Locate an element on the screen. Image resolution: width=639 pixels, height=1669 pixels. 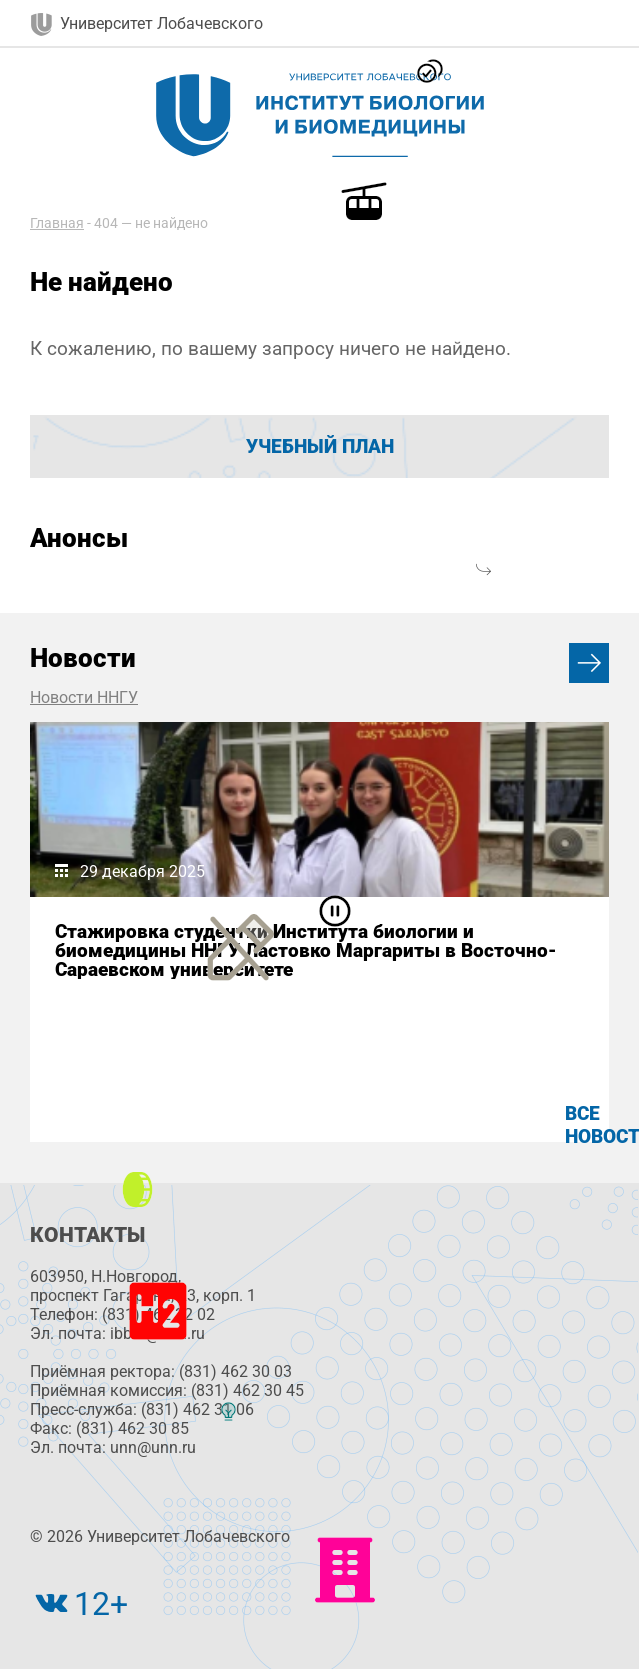
view code coverage status is located at coordinates (430, 70).